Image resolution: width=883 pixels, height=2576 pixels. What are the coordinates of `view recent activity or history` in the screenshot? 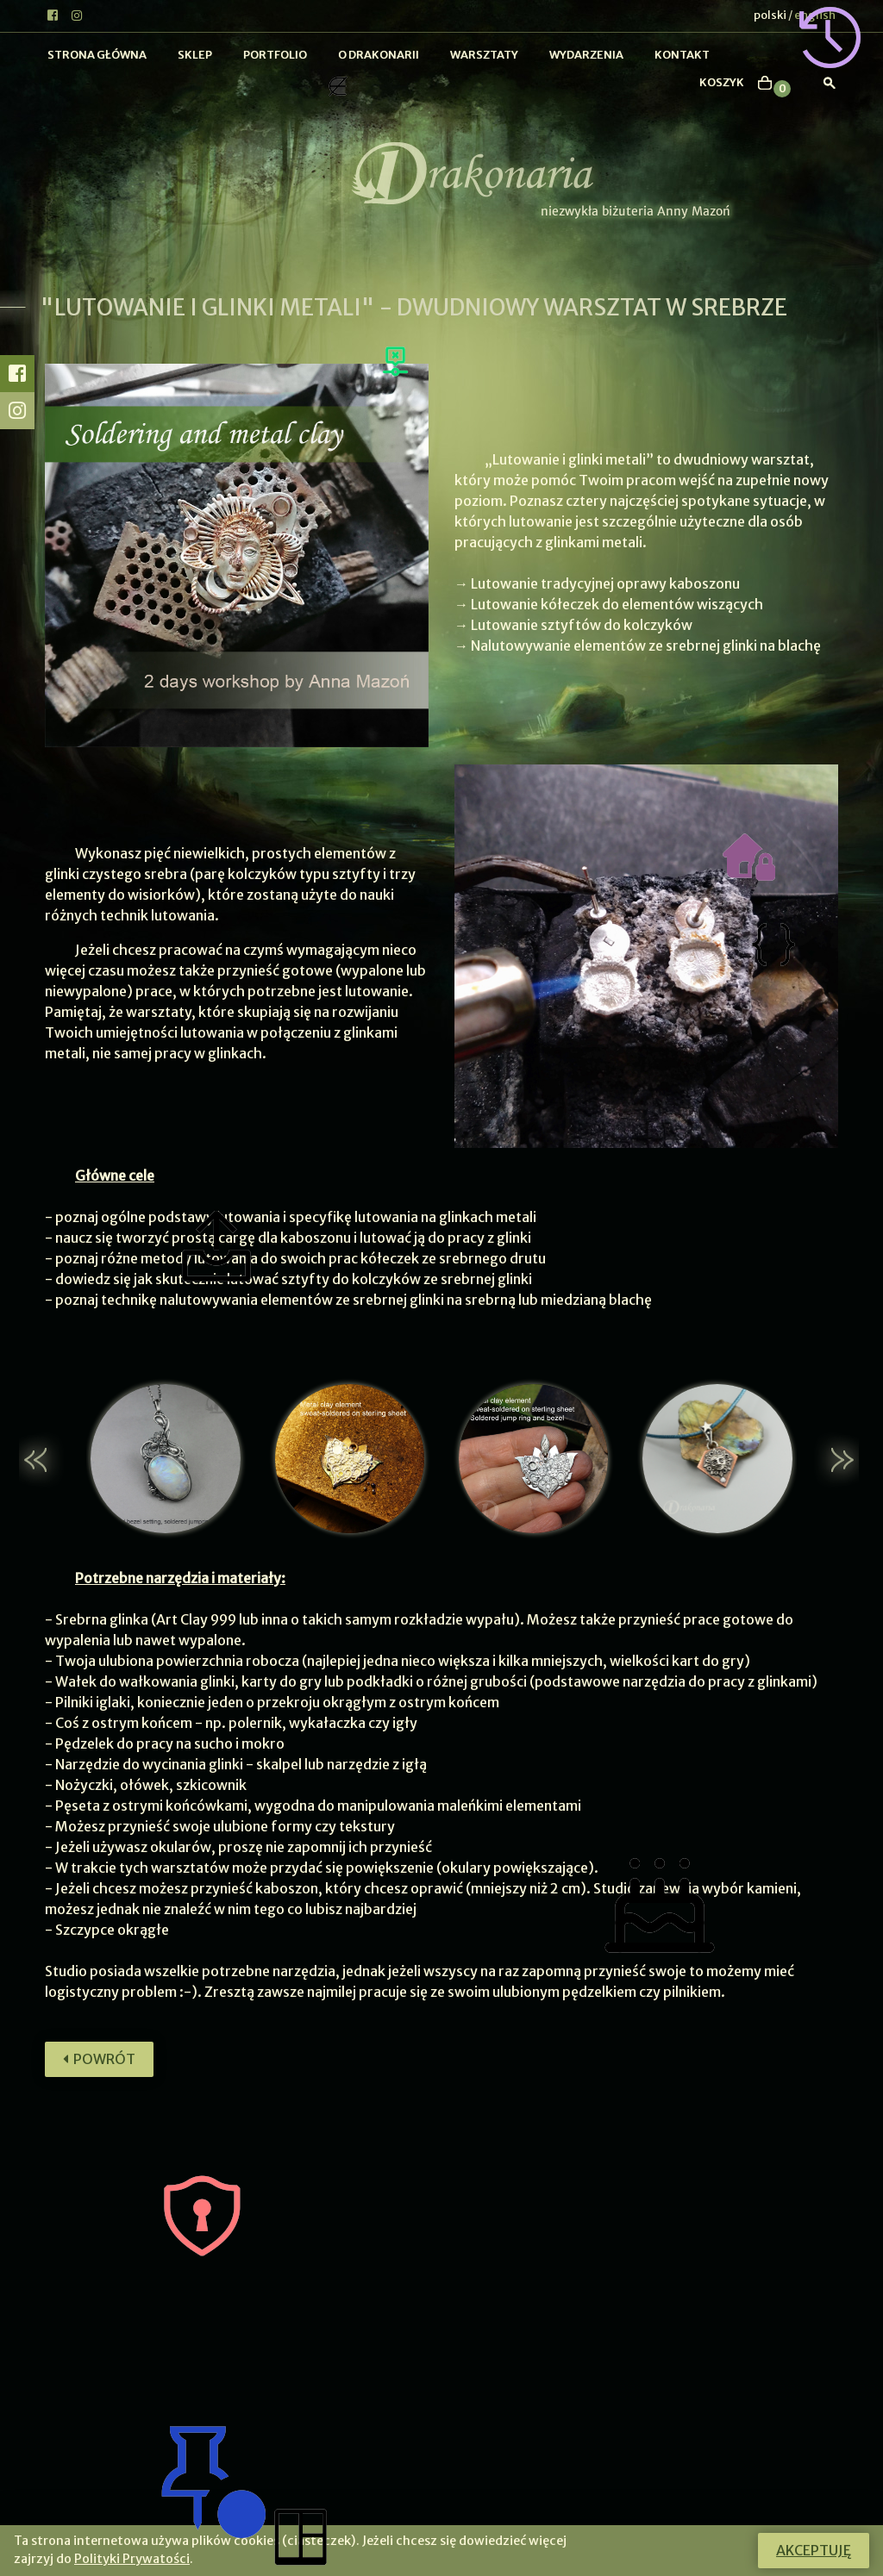 It's located at (830, 37).